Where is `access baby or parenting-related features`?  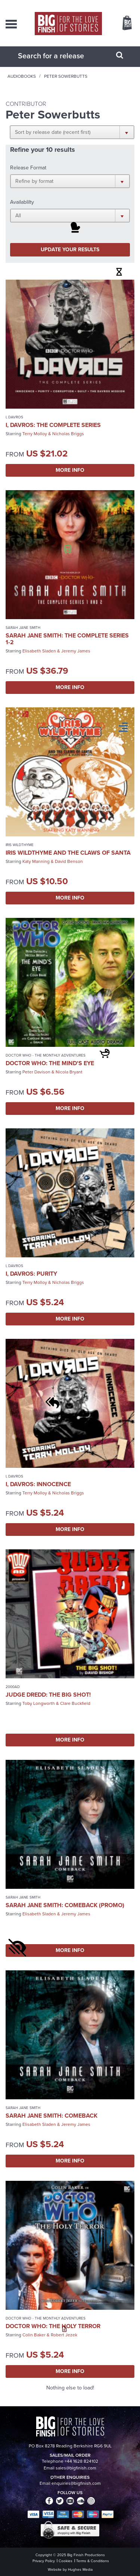 access baby or parenting-related features is located at coordinates (105, 1053).